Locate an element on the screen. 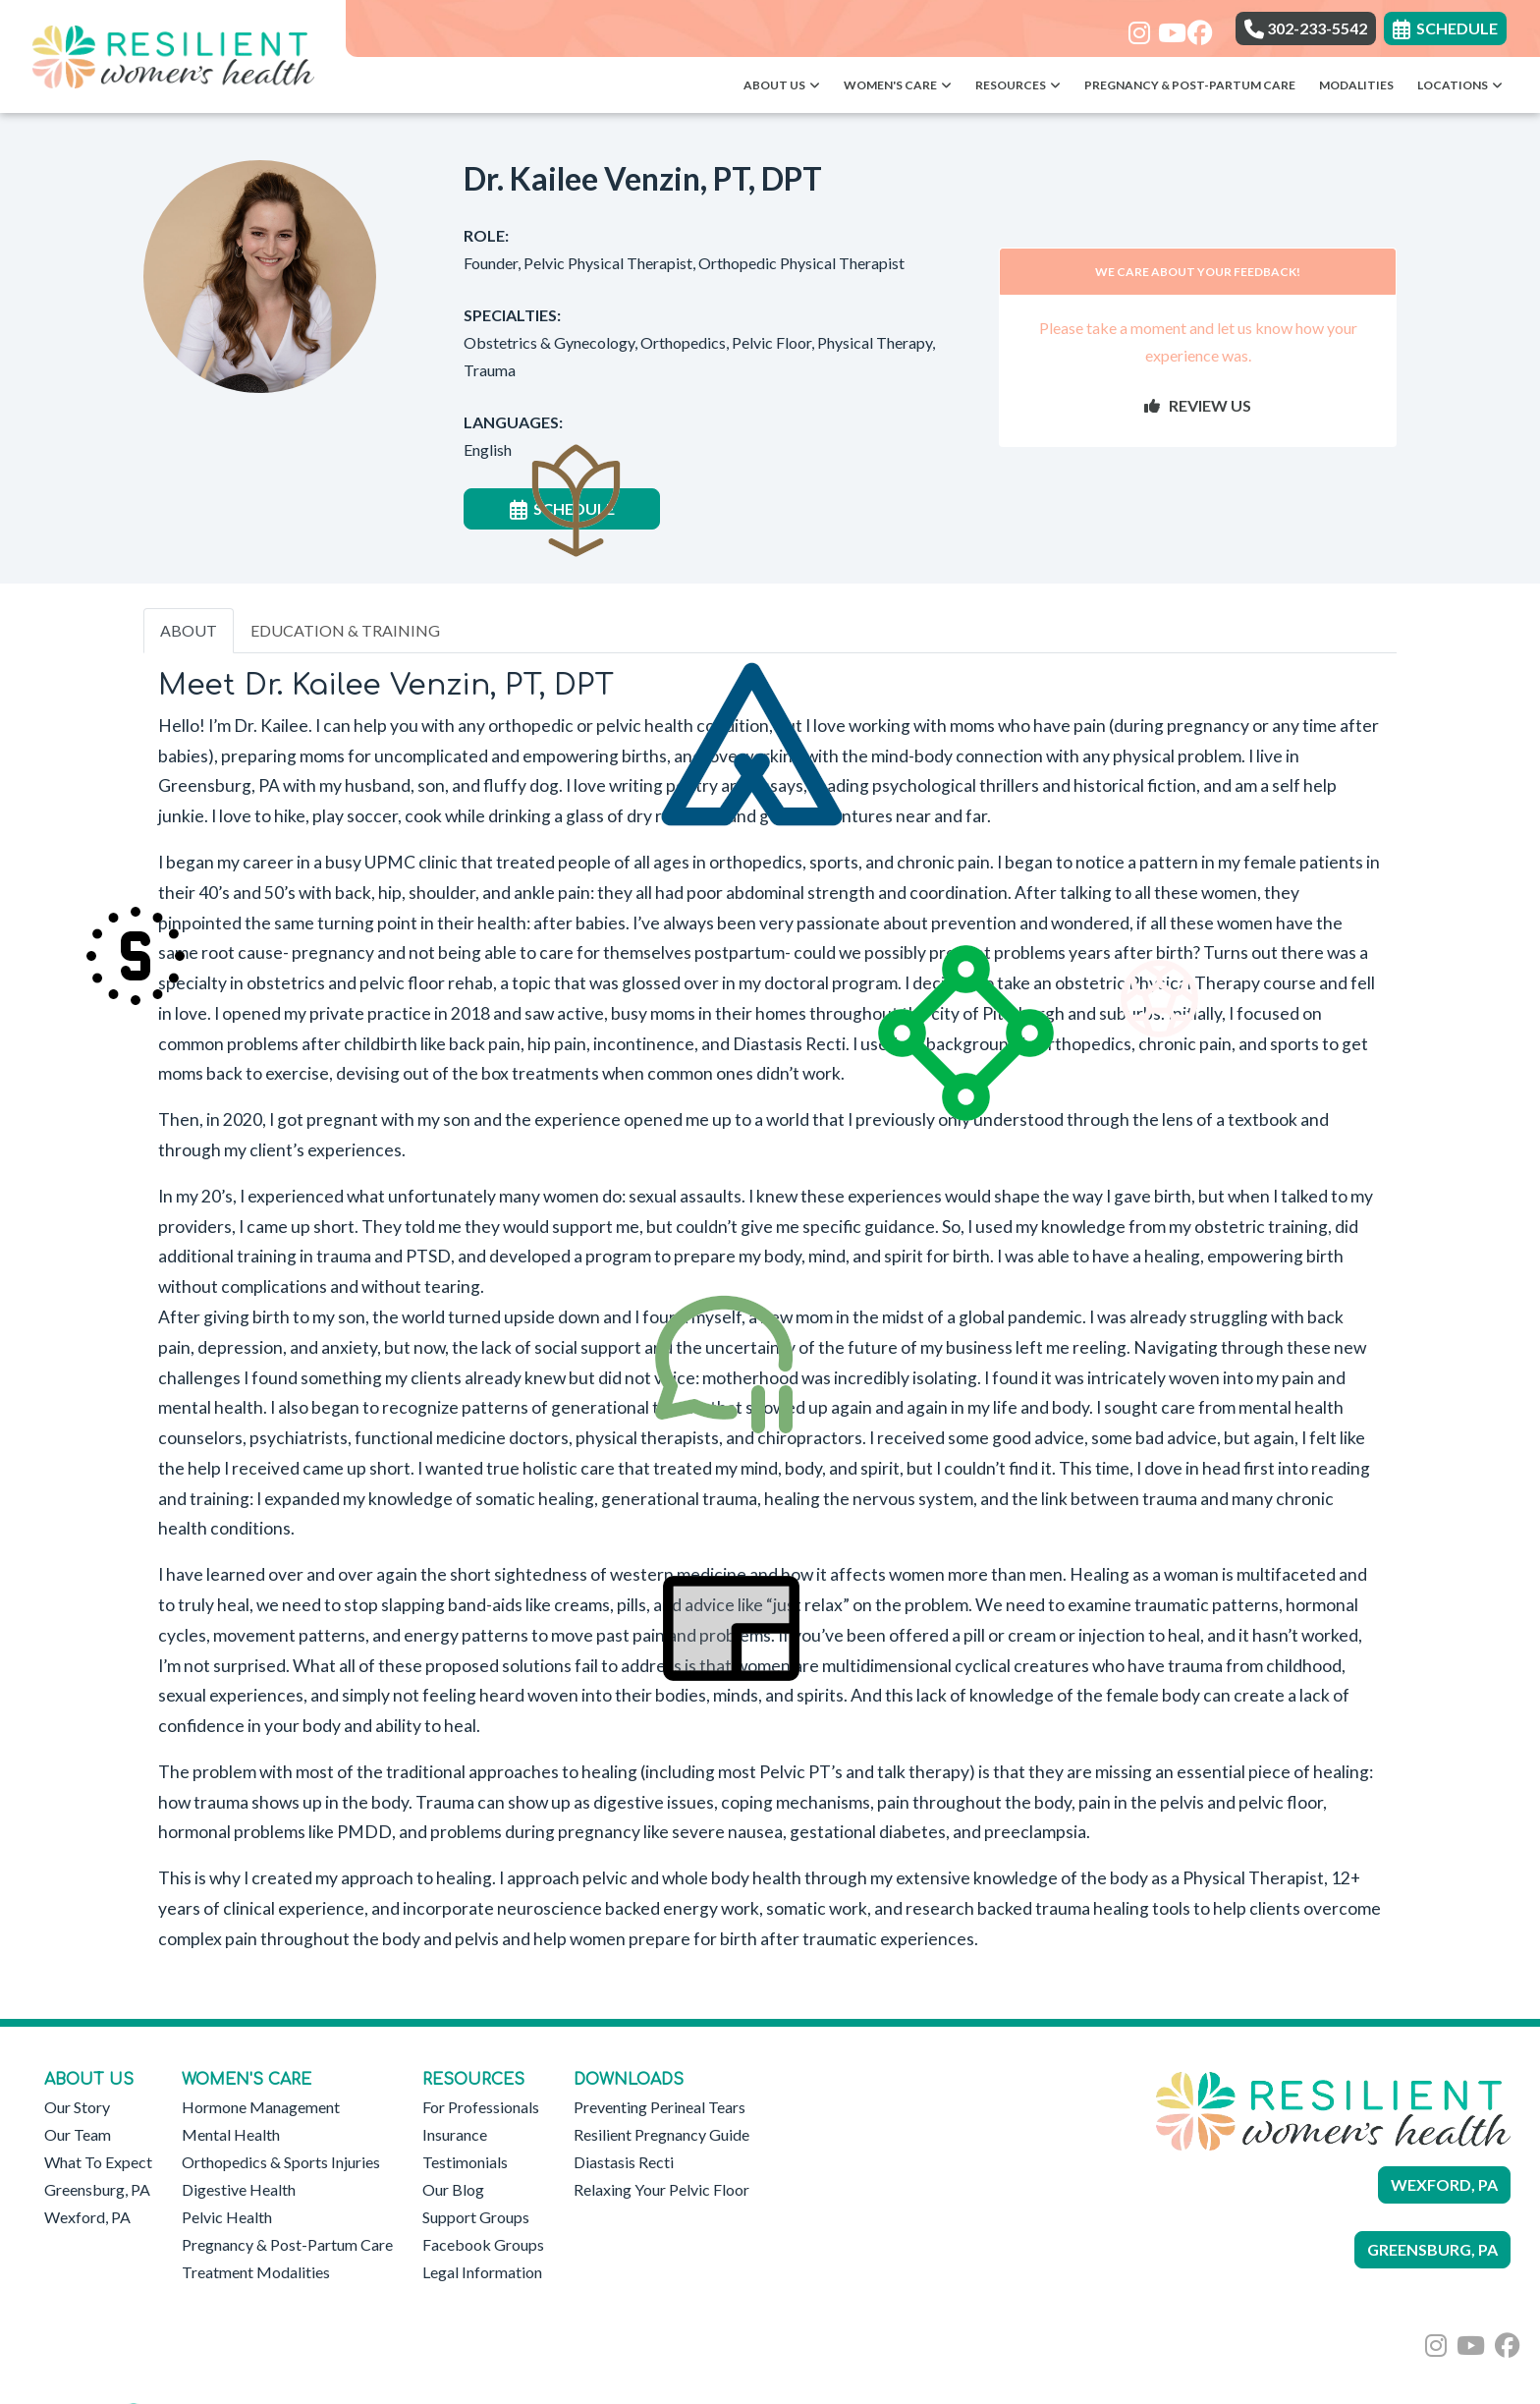 The image size is (1540, 2404). access garden or plant-related features is located at coordinates (576, 500).